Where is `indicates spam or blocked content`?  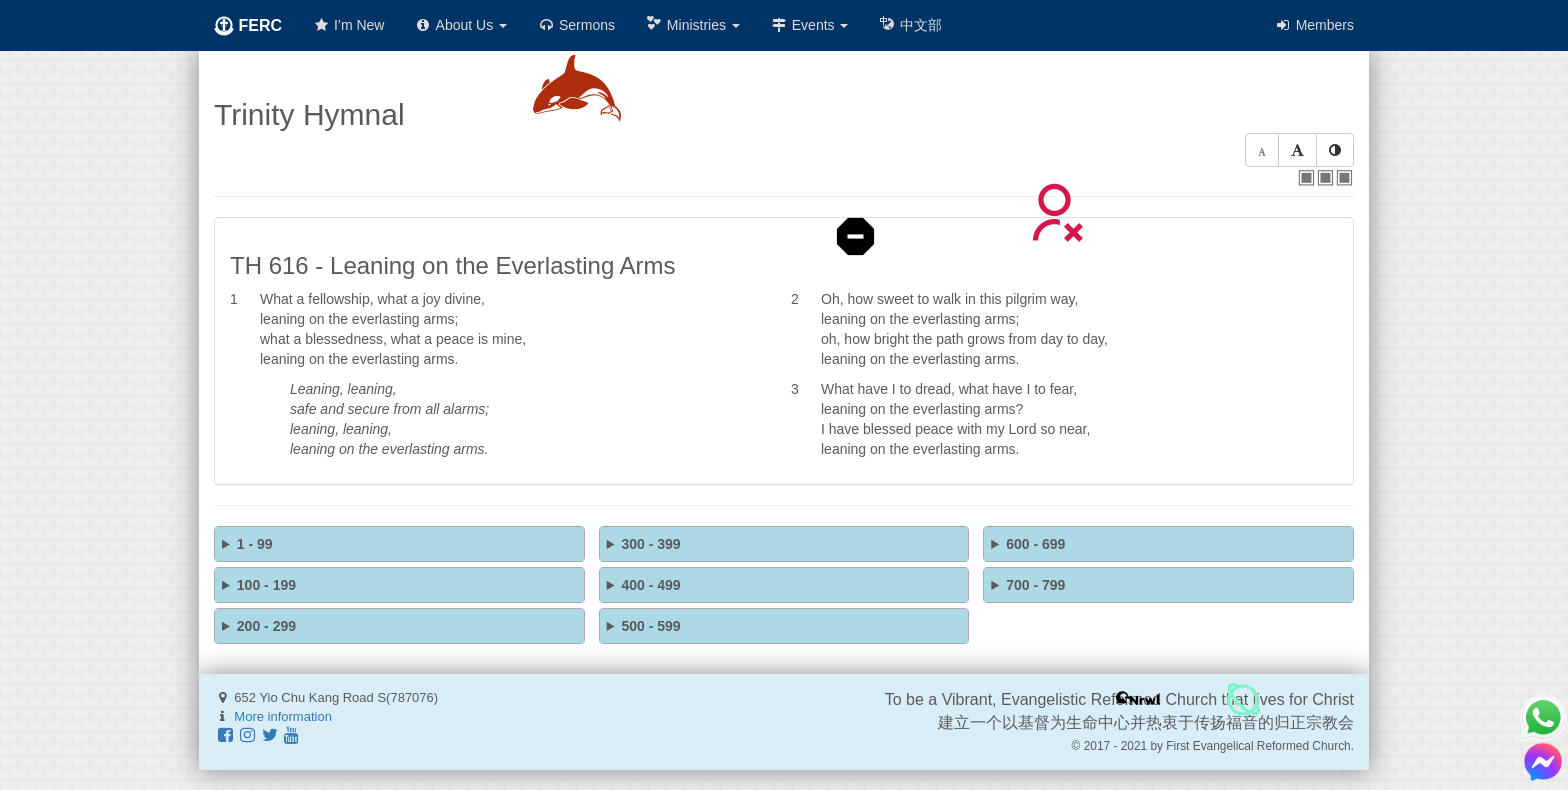 indicates spam or blocked content is located at coordinates (855, 236).